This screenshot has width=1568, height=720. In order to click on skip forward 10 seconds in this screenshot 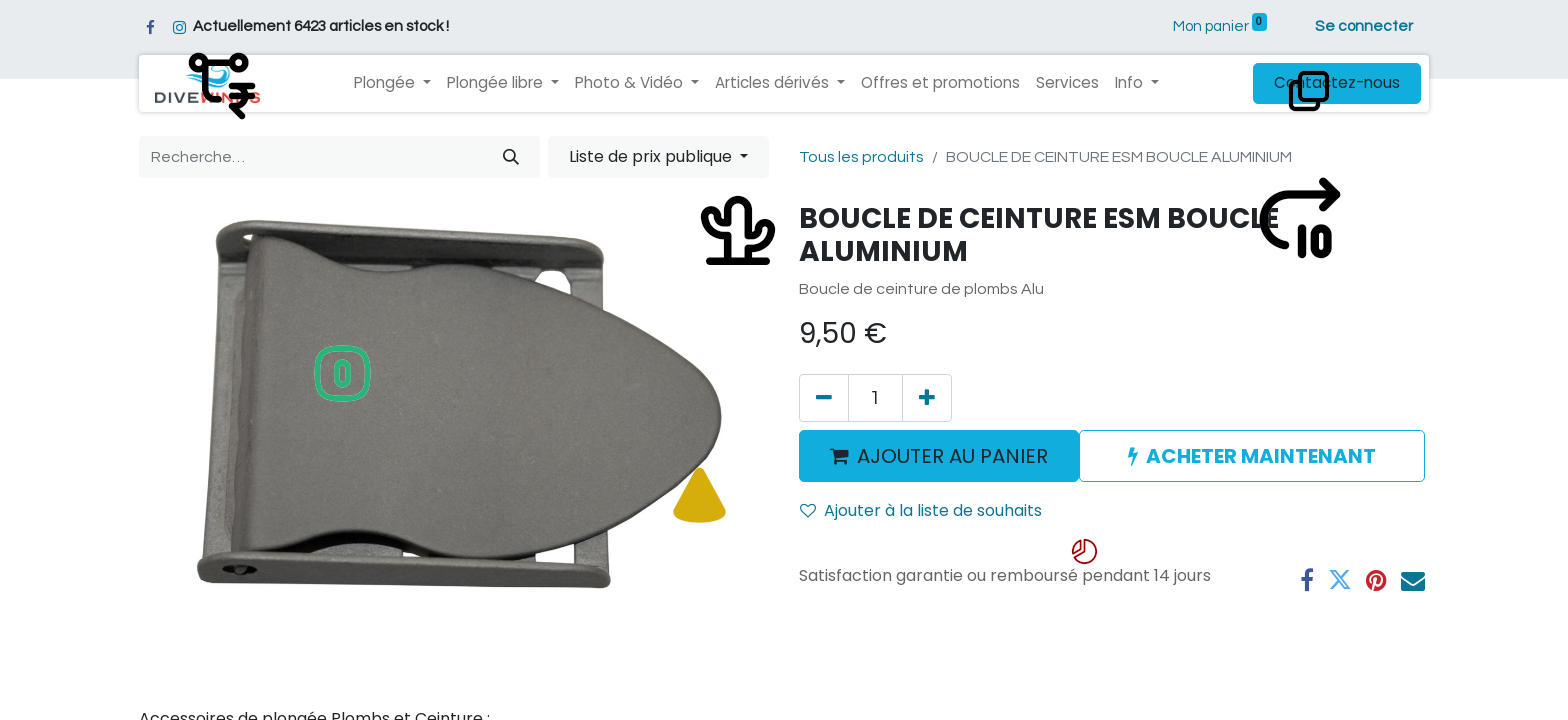, I will do `click(1302, 220)`.